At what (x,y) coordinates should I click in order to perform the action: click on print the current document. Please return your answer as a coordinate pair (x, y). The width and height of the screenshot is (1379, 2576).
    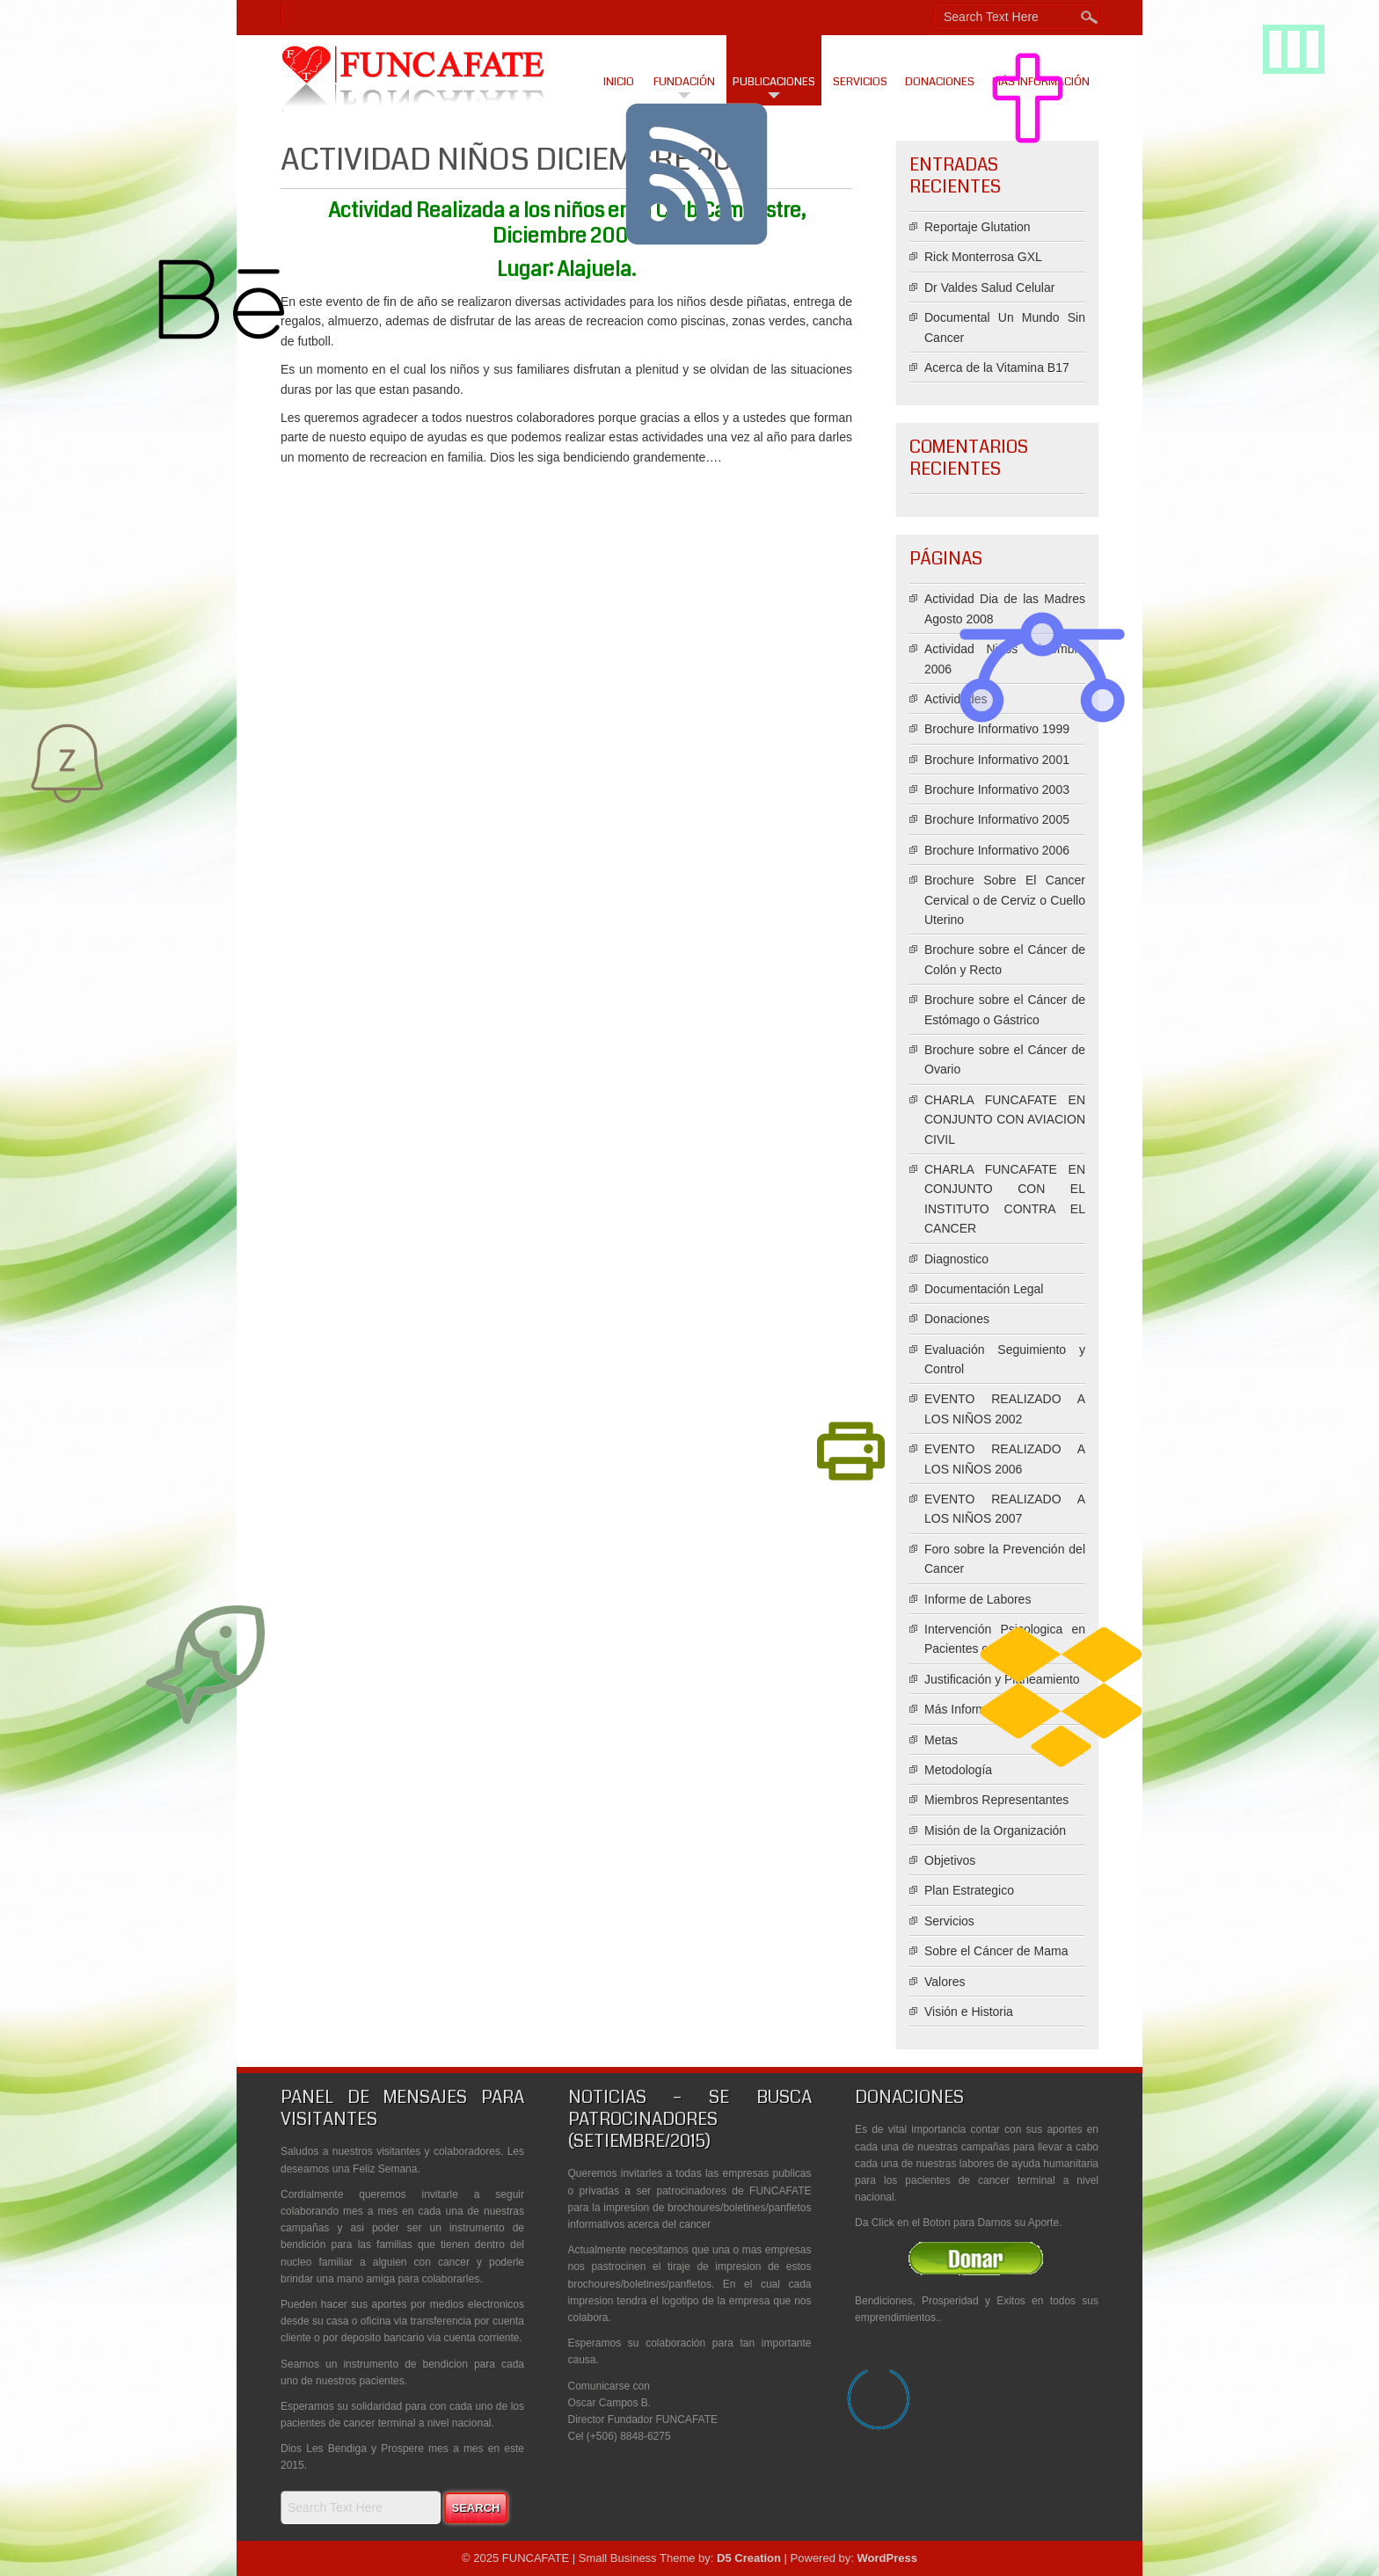
    Looking at the image, I should click on (850, 1451).